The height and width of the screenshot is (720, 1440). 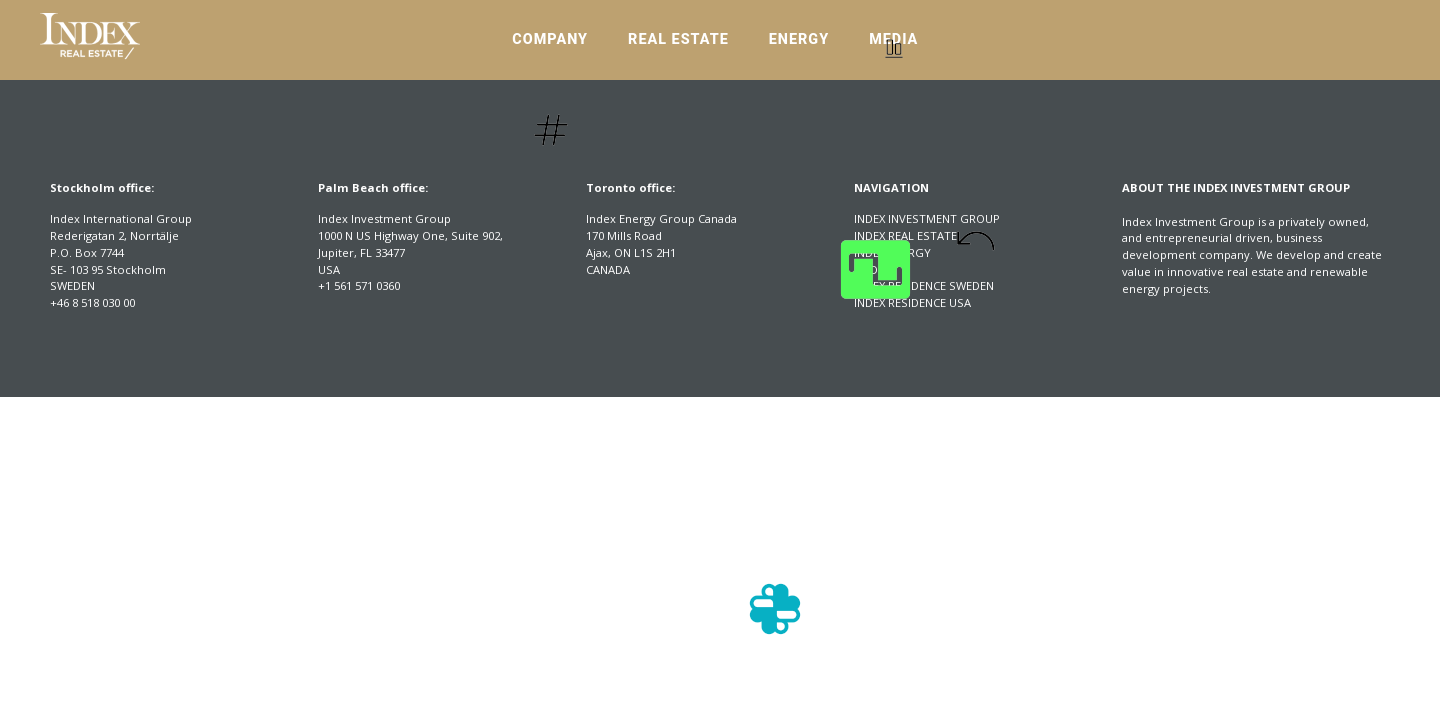 What do you see at coordinates (894, 49) in the screenshot?
I see `align selected objects to the bottom edge` at bounding box center [894, 49].